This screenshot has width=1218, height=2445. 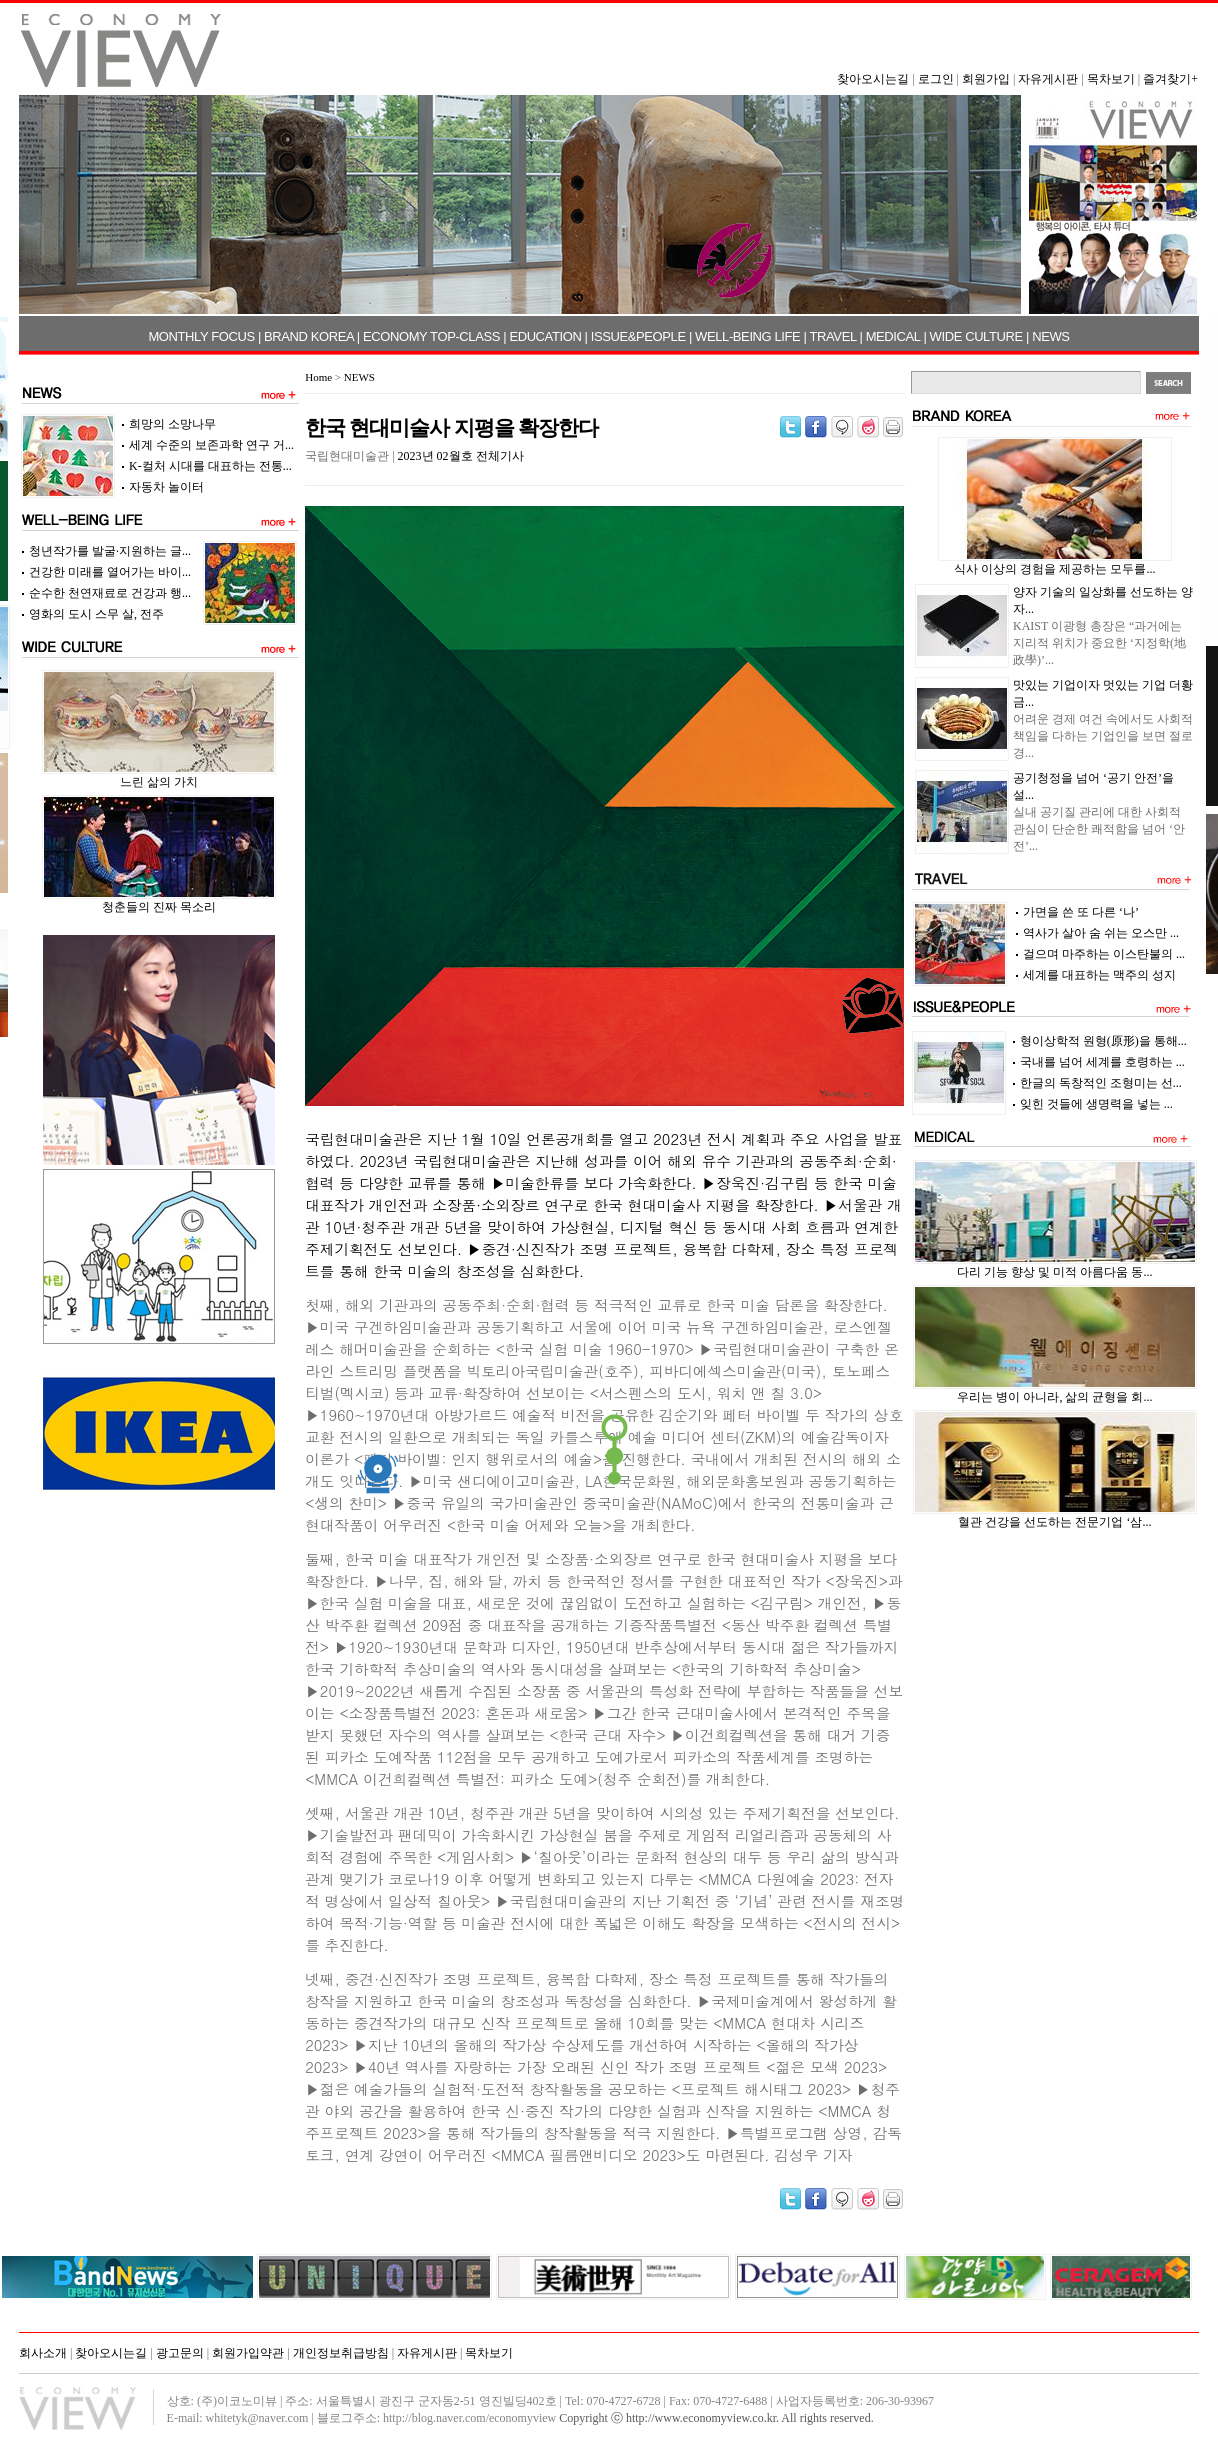 I want to click on indicates an abandoned or inactive section, so click(x=1143, y=1226).